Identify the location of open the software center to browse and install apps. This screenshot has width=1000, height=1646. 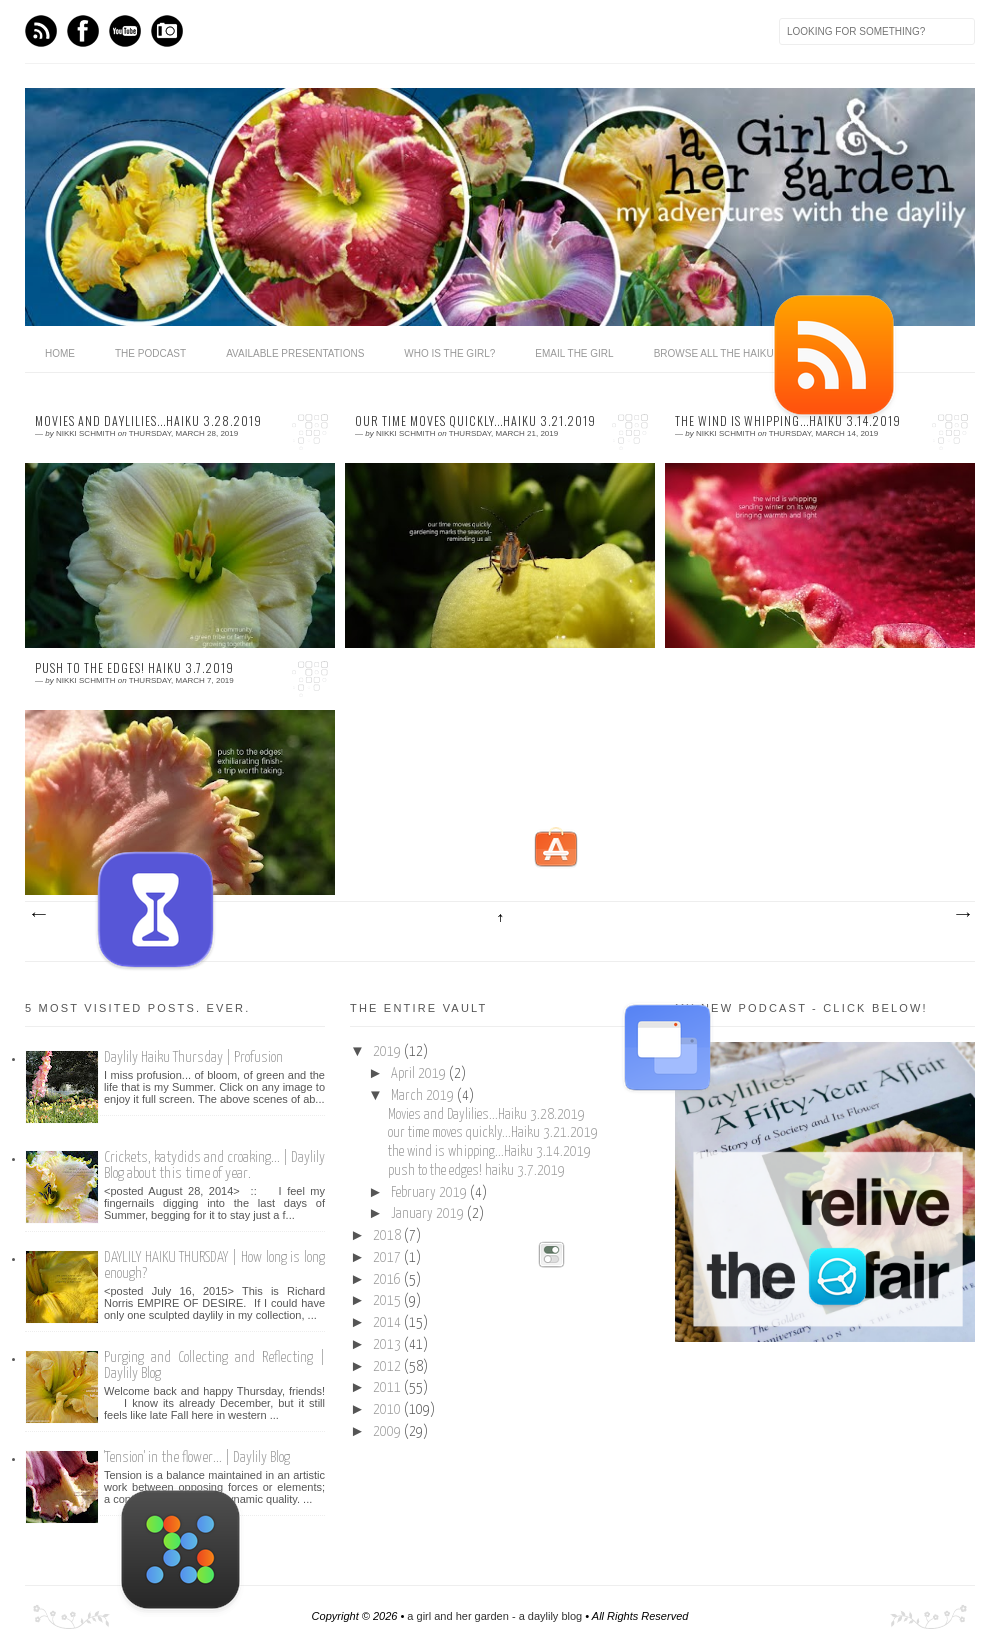
(556, 849).